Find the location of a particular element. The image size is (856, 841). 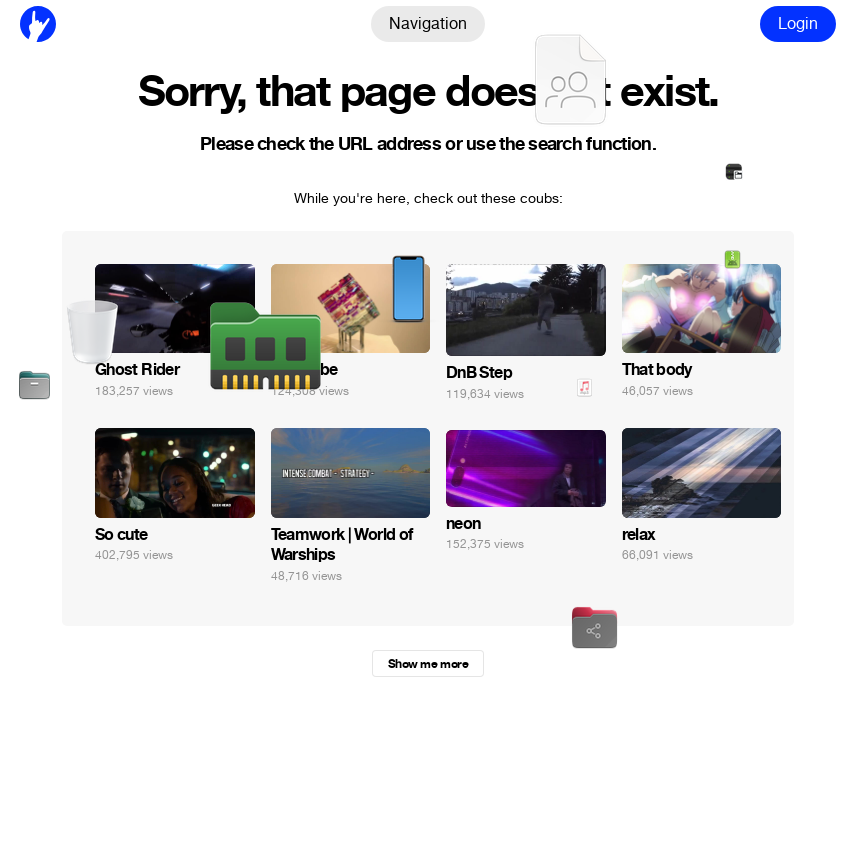

TrashIcon icon is located at coordinates (92, 331).